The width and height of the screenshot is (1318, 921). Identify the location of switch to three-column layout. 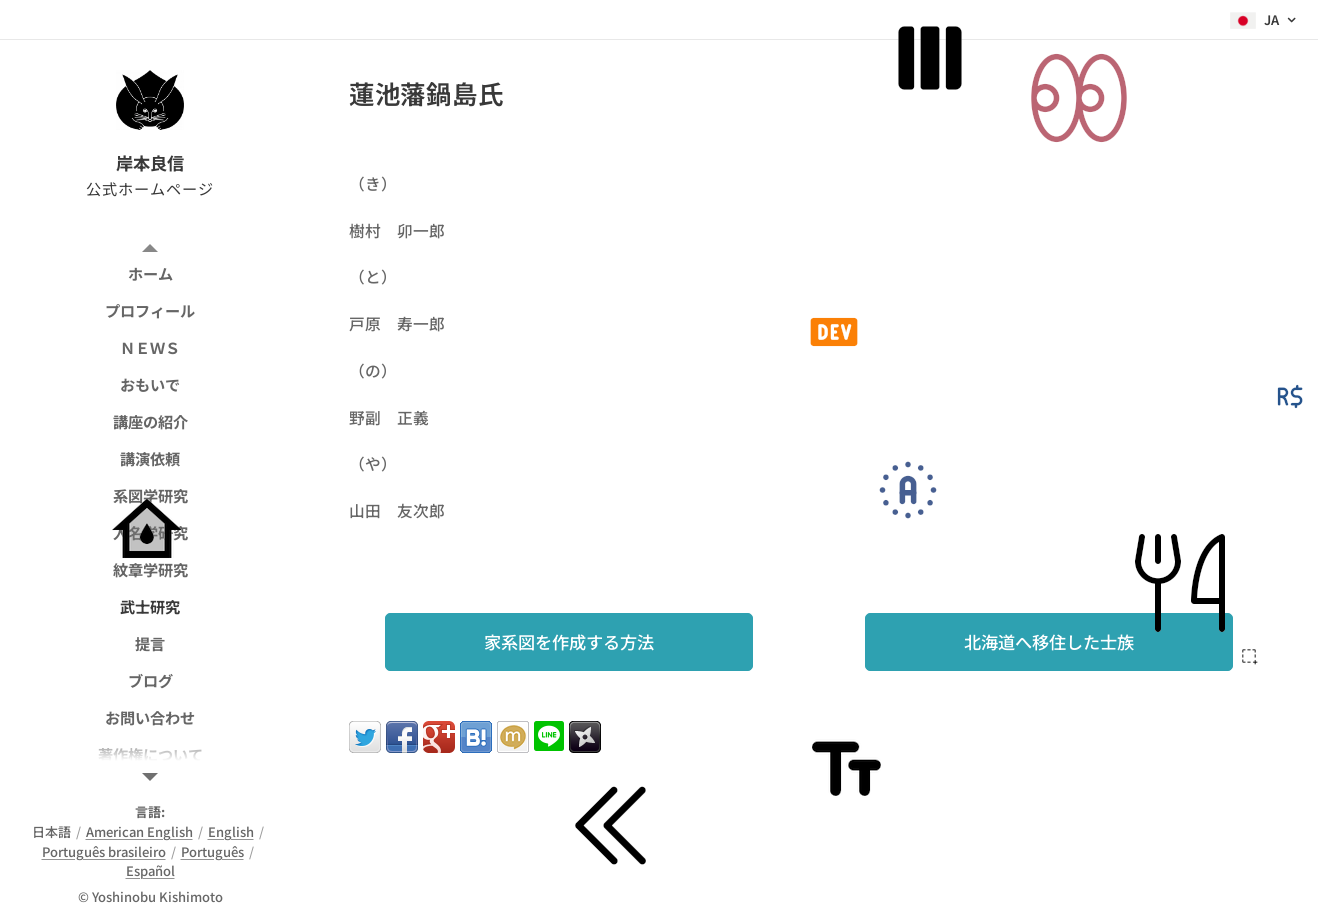
(930, 58).